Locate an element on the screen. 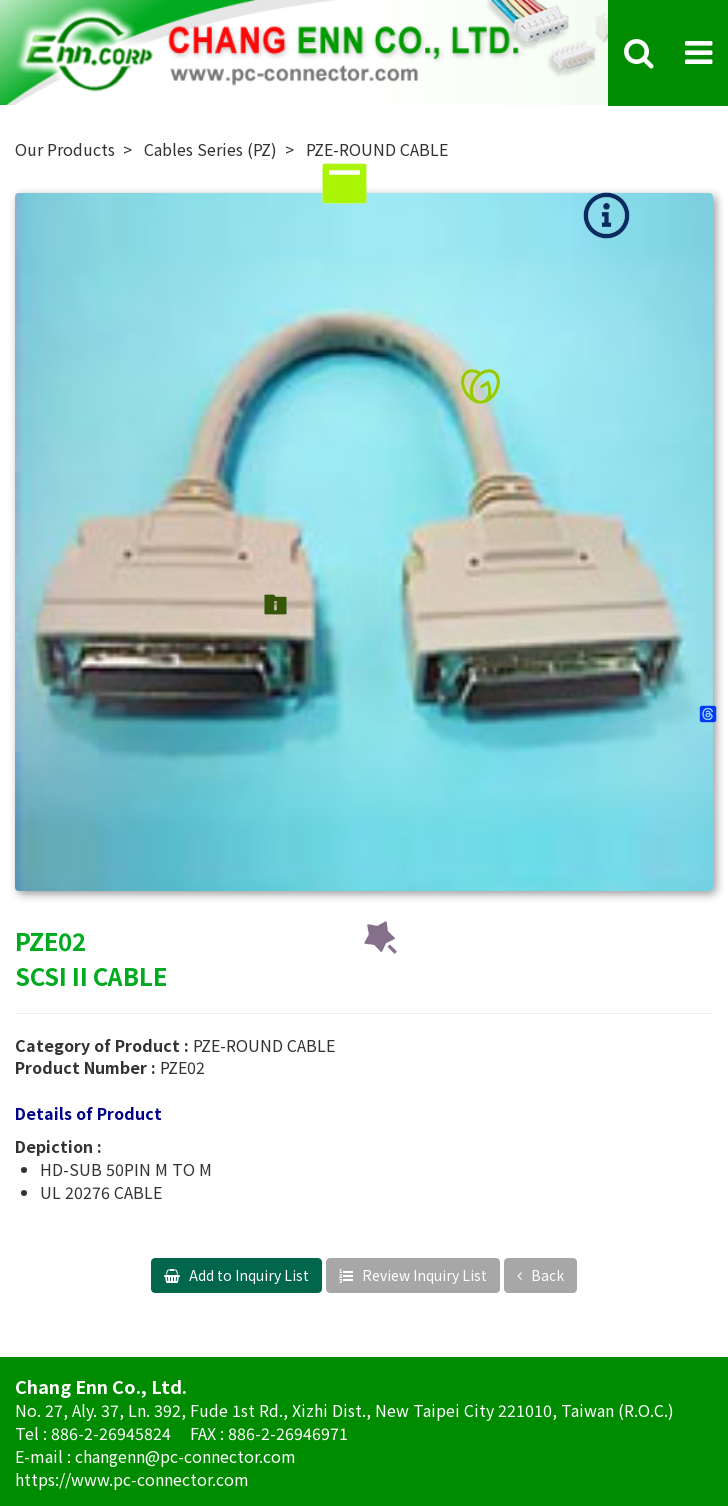  apply magic wand or auto-enhance effect is located at coordinates (380, 937).